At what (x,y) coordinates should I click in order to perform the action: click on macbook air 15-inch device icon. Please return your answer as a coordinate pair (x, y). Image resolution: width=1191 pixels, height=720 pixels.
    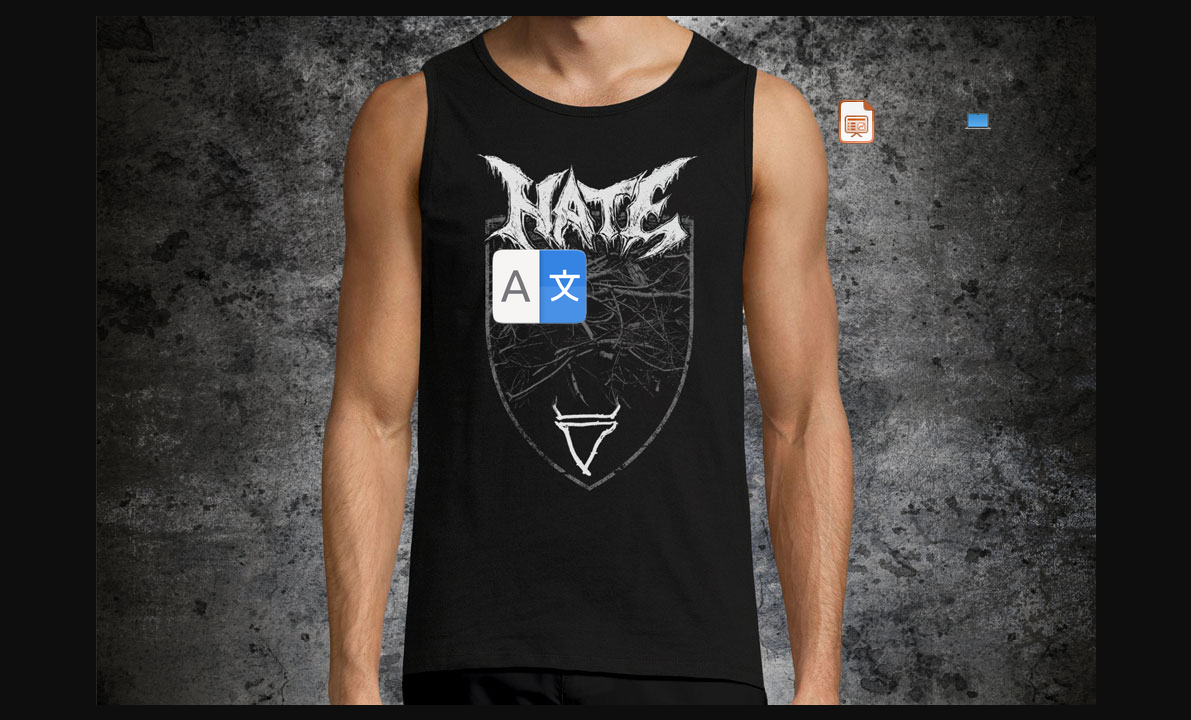
    Looking at the image, I should click on (978, 120).